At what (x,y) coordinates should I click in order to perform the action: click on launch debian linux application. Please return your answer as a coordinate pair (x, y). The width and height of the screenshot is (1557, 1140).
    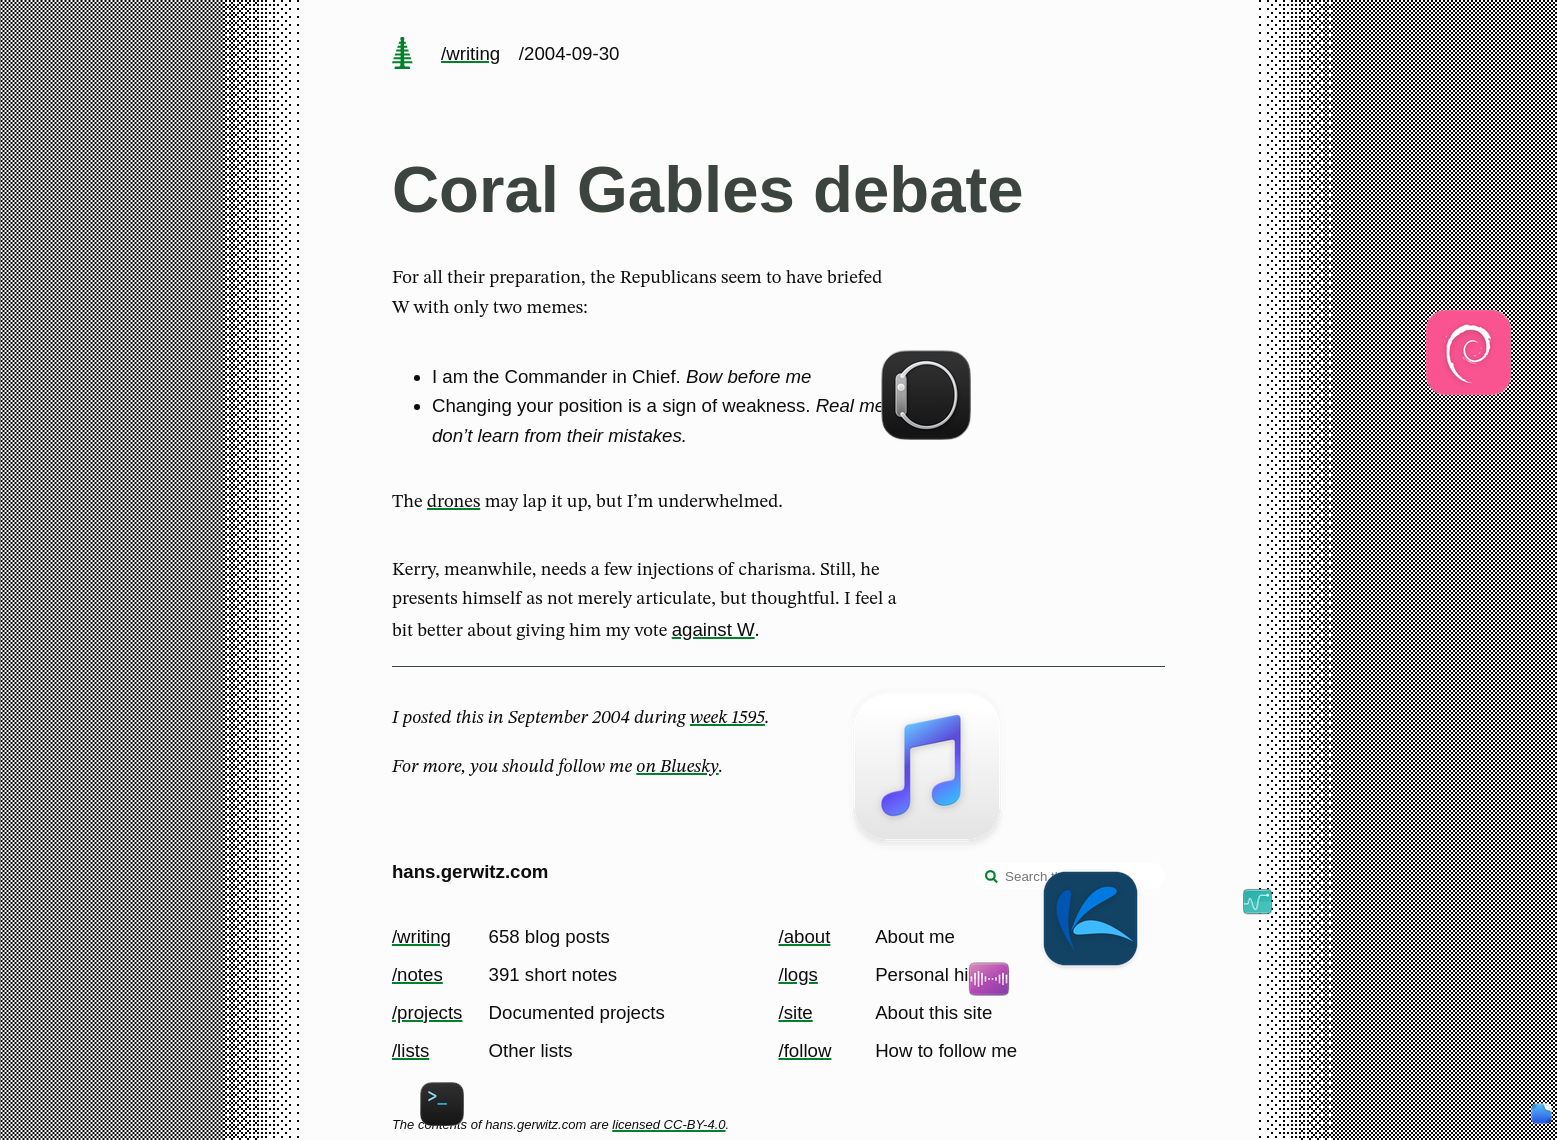
    Looking at the image, I should click on (1468, 352).